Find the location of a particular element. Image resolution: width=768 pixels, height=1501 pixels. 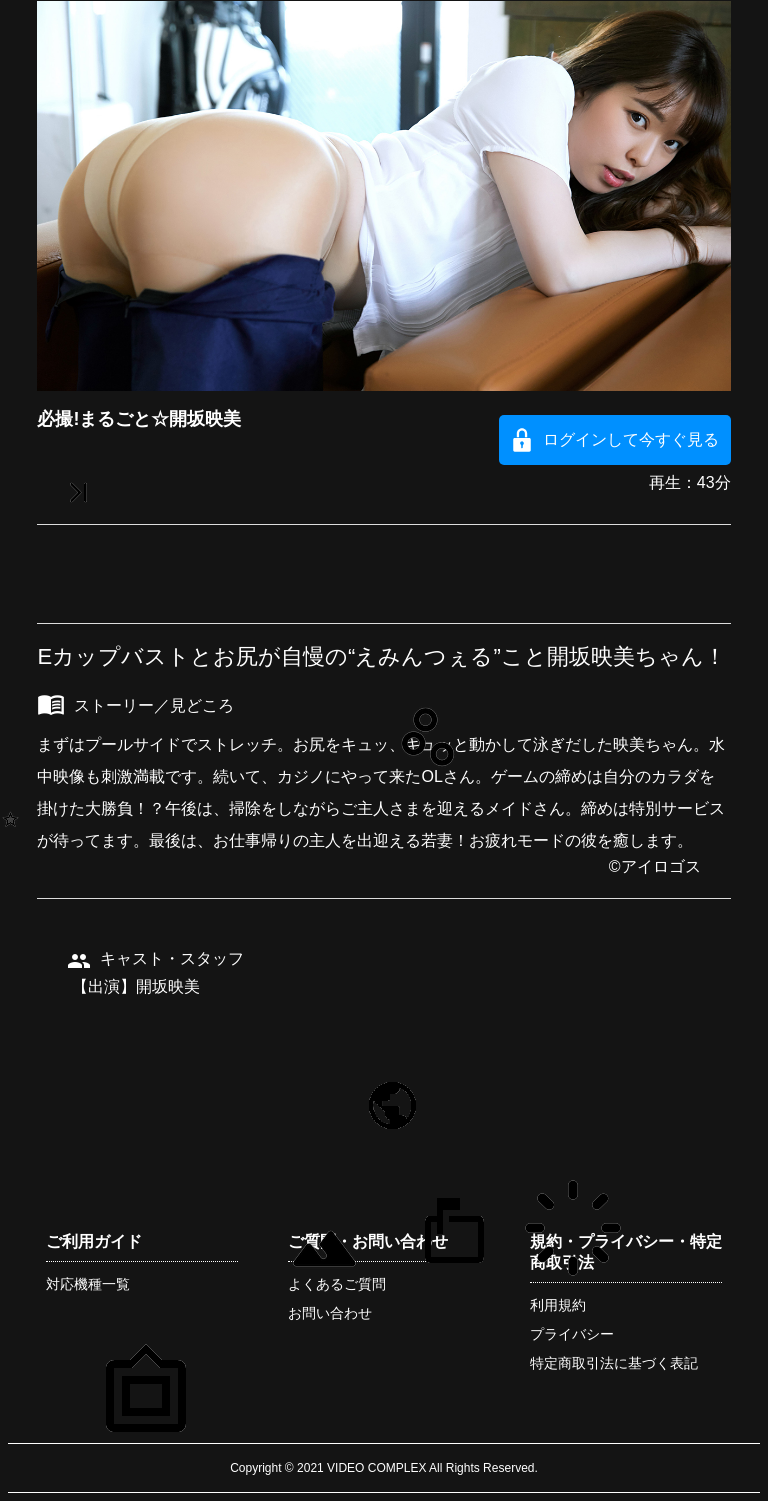

access public or global content is located at coordinates (392, 1105).